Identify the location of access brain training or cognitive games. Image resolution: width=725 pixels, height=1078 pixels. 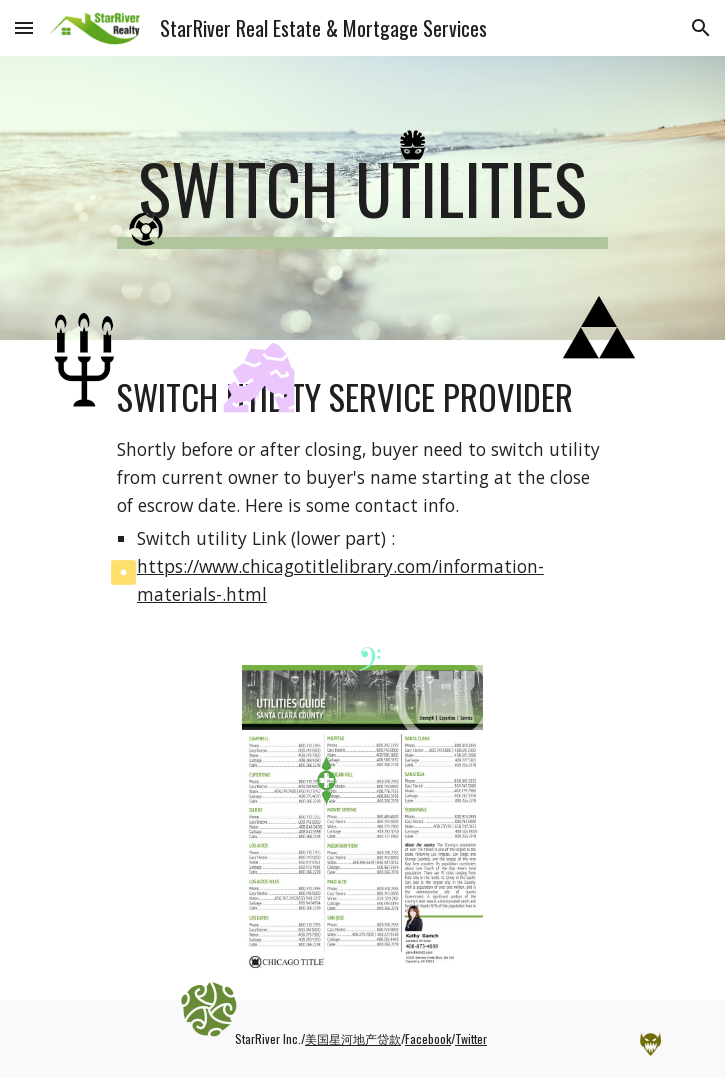
(412, 145).